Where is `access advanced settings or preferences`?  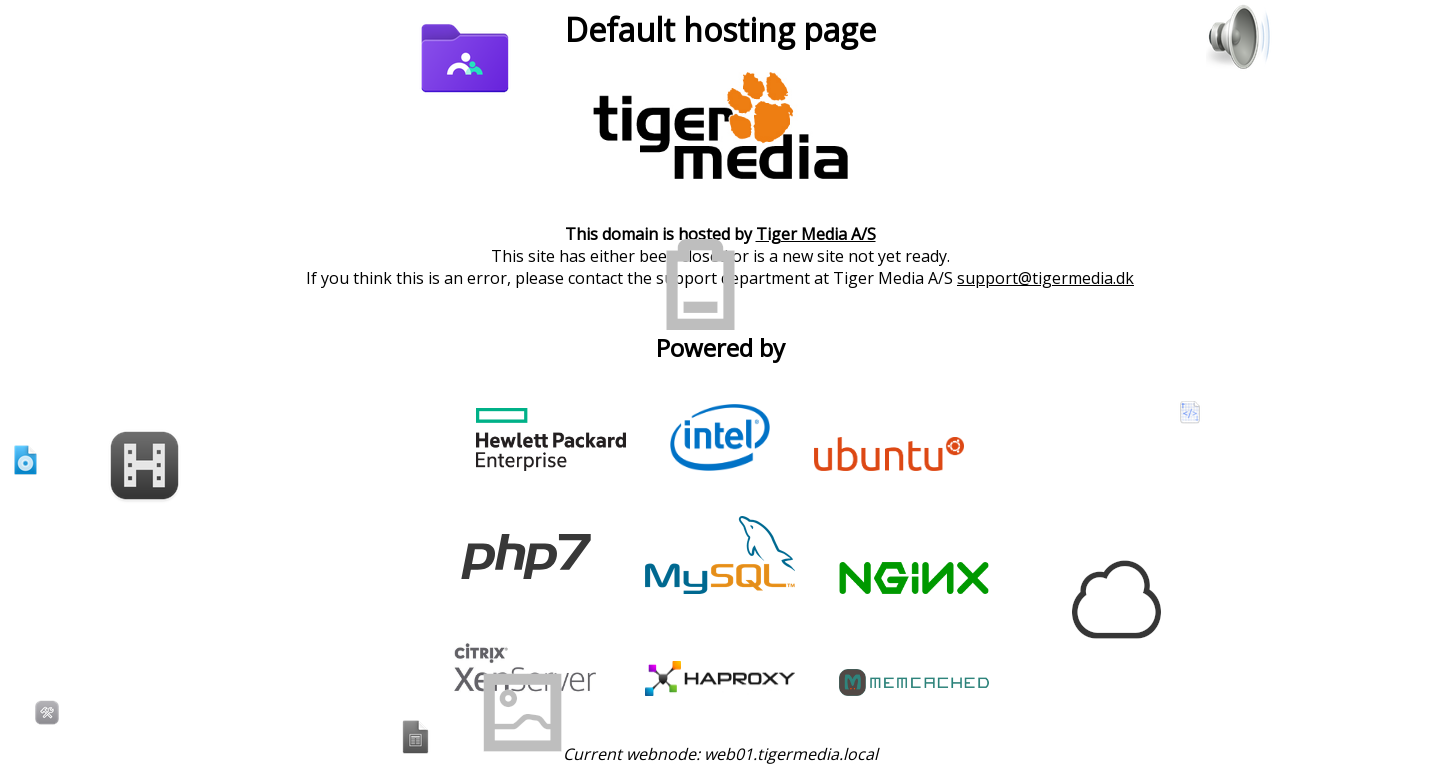 access advanced settings or preferences is located at coordinates (47, 713).